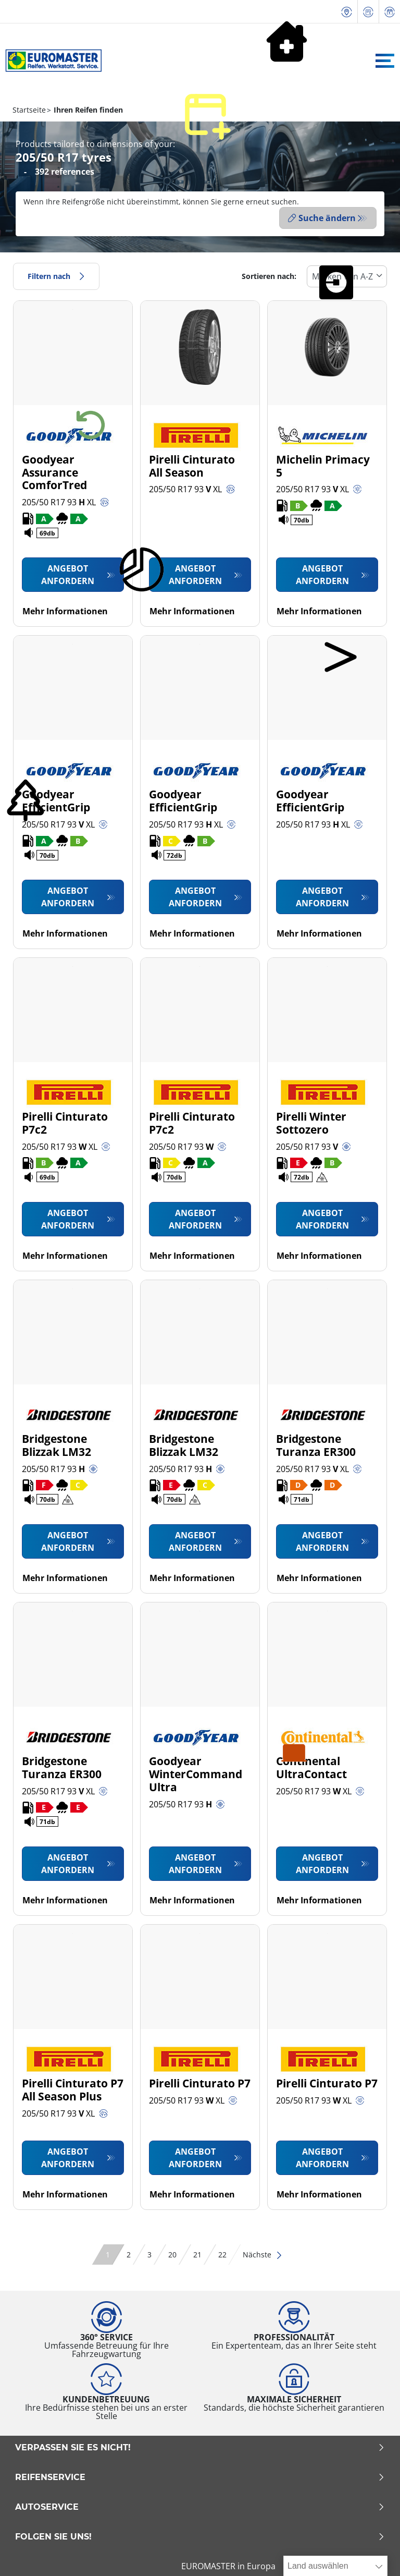 The height and width of the screenshot is (2576, 400). I want to click on open the Uber app, so click(336, 282).